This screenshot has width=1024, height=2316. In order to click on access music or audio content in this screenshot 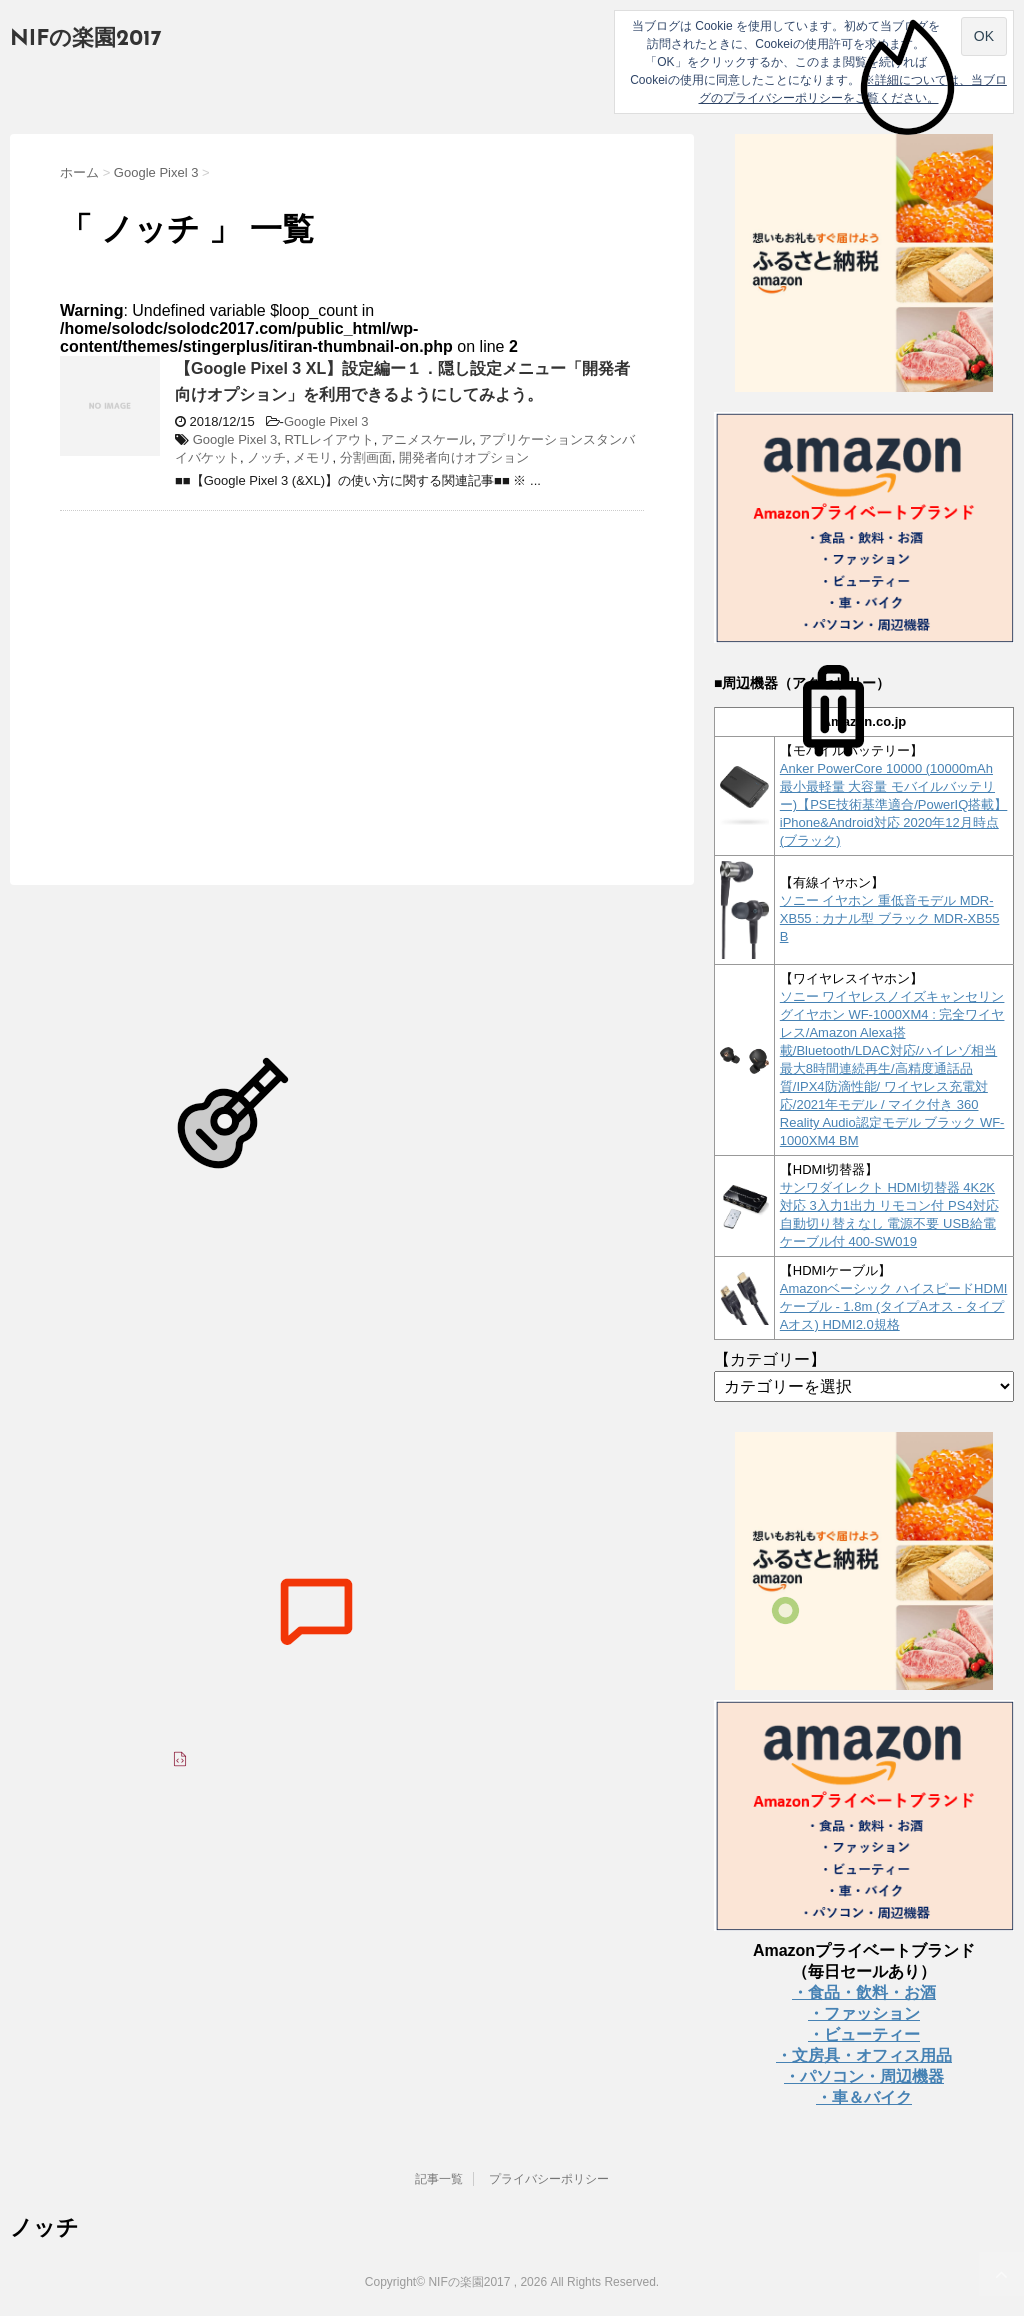, I will do `click(232, 1114)`.